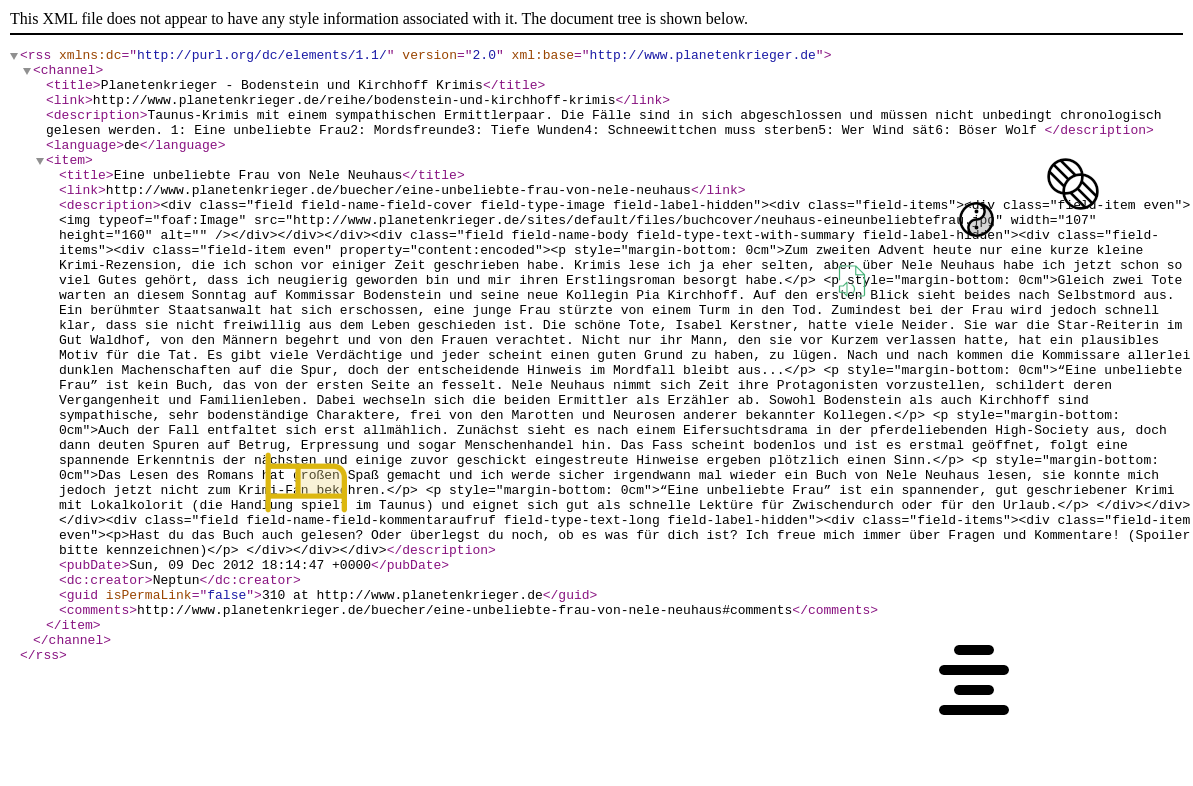 The width and height of the screenshot is (1193, 786). Describe the element at coordinates (974, 680) in the screenshot. I see `center align text` at that location.